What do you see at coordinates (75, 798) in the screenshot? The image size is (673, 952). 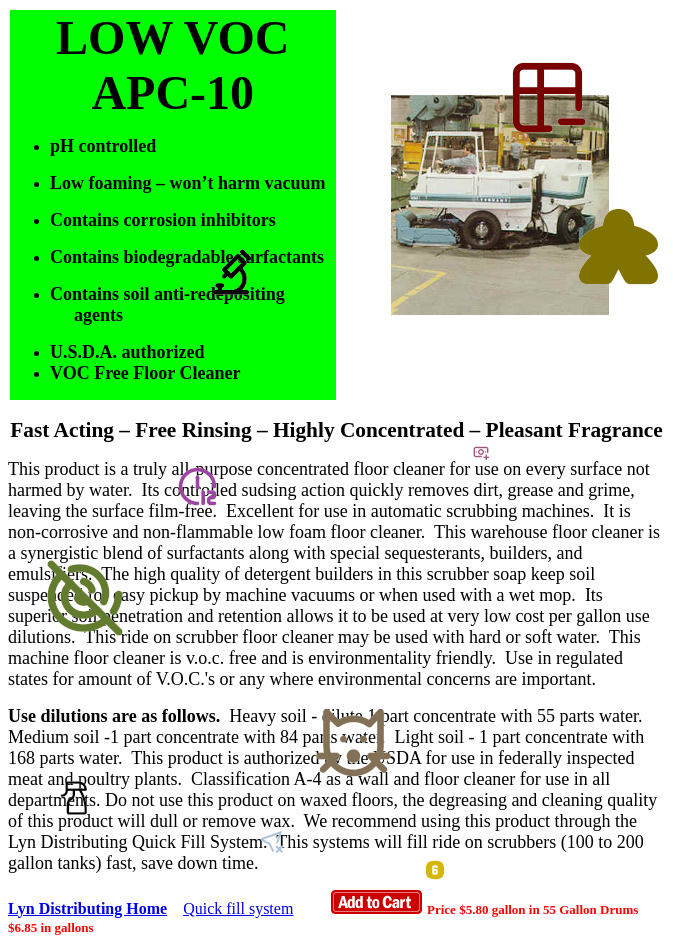 I see `access cleaning or household tools` at bounding box center [75, 798].